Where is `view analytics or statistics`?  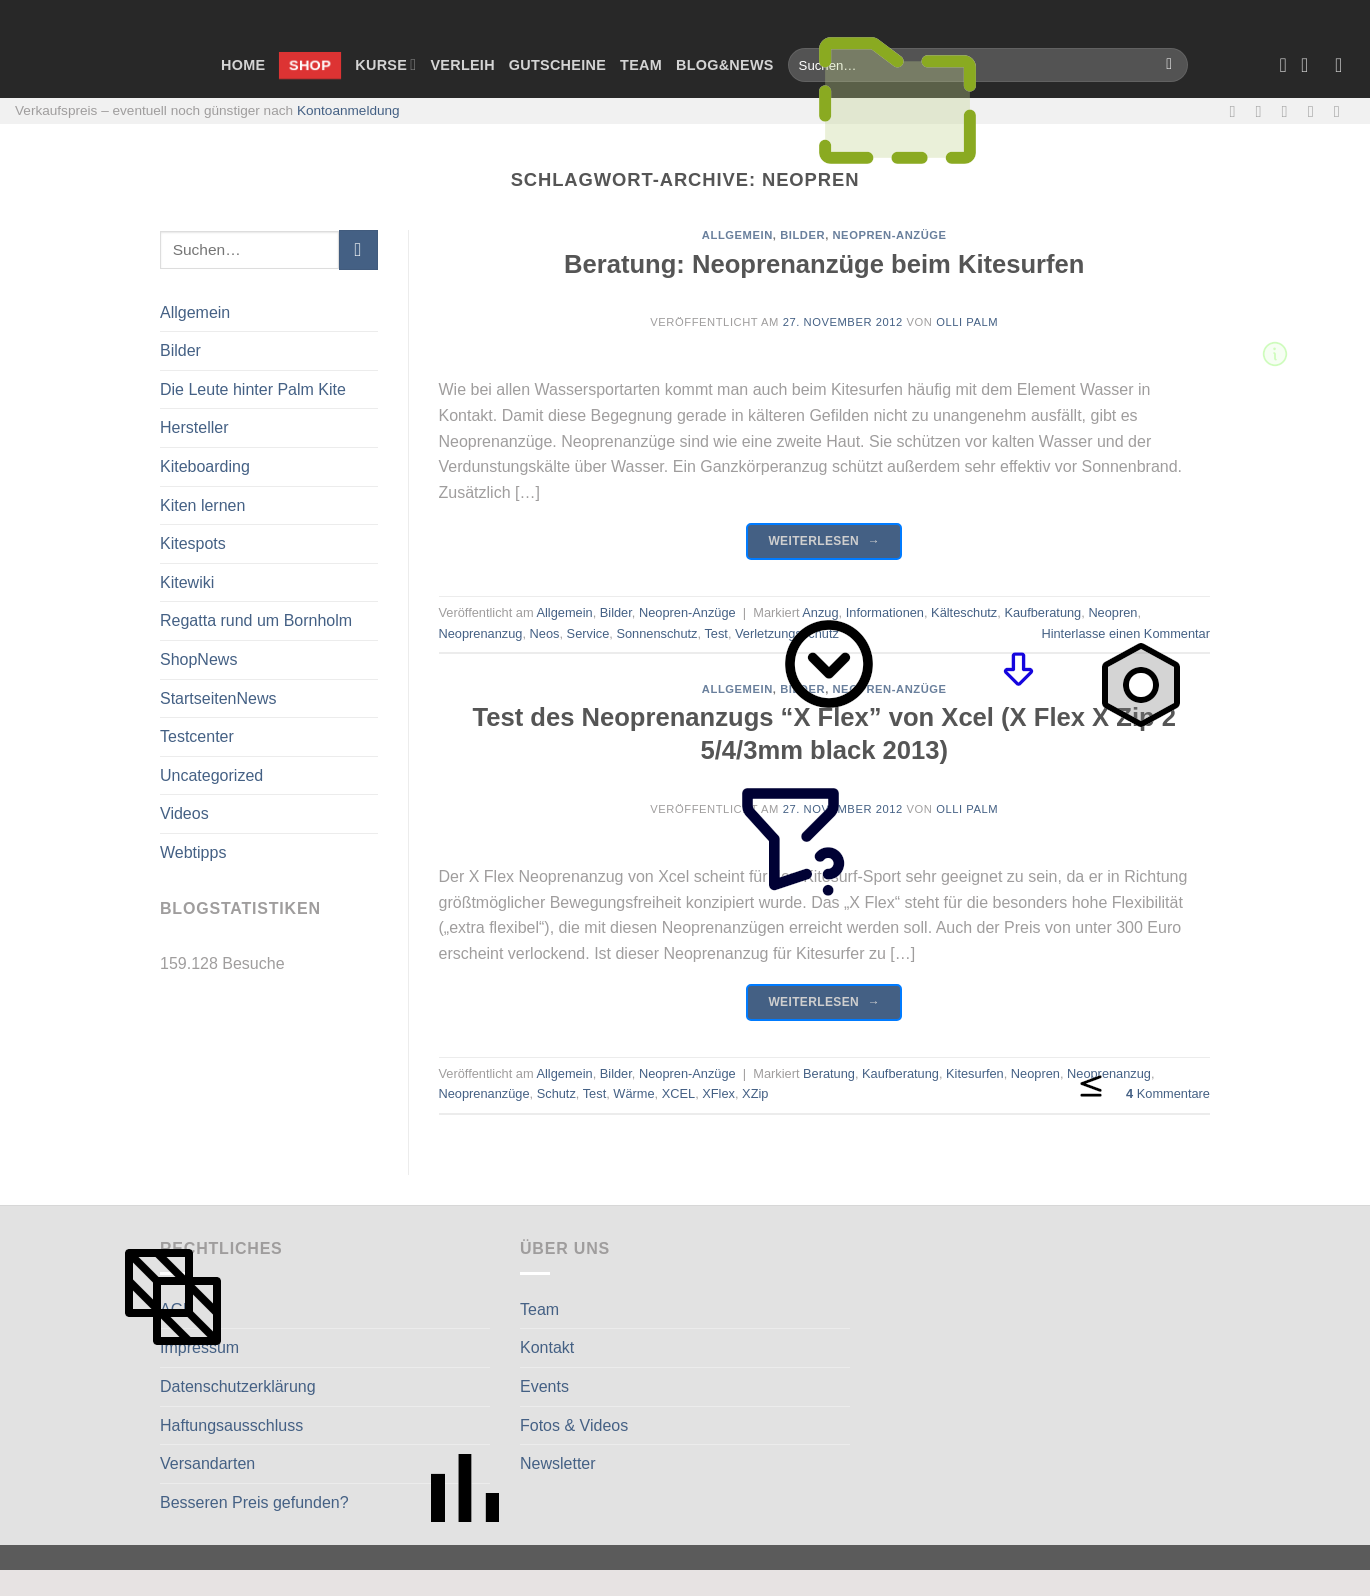
view analytics or statistics is located at coordinates (465, 1488).